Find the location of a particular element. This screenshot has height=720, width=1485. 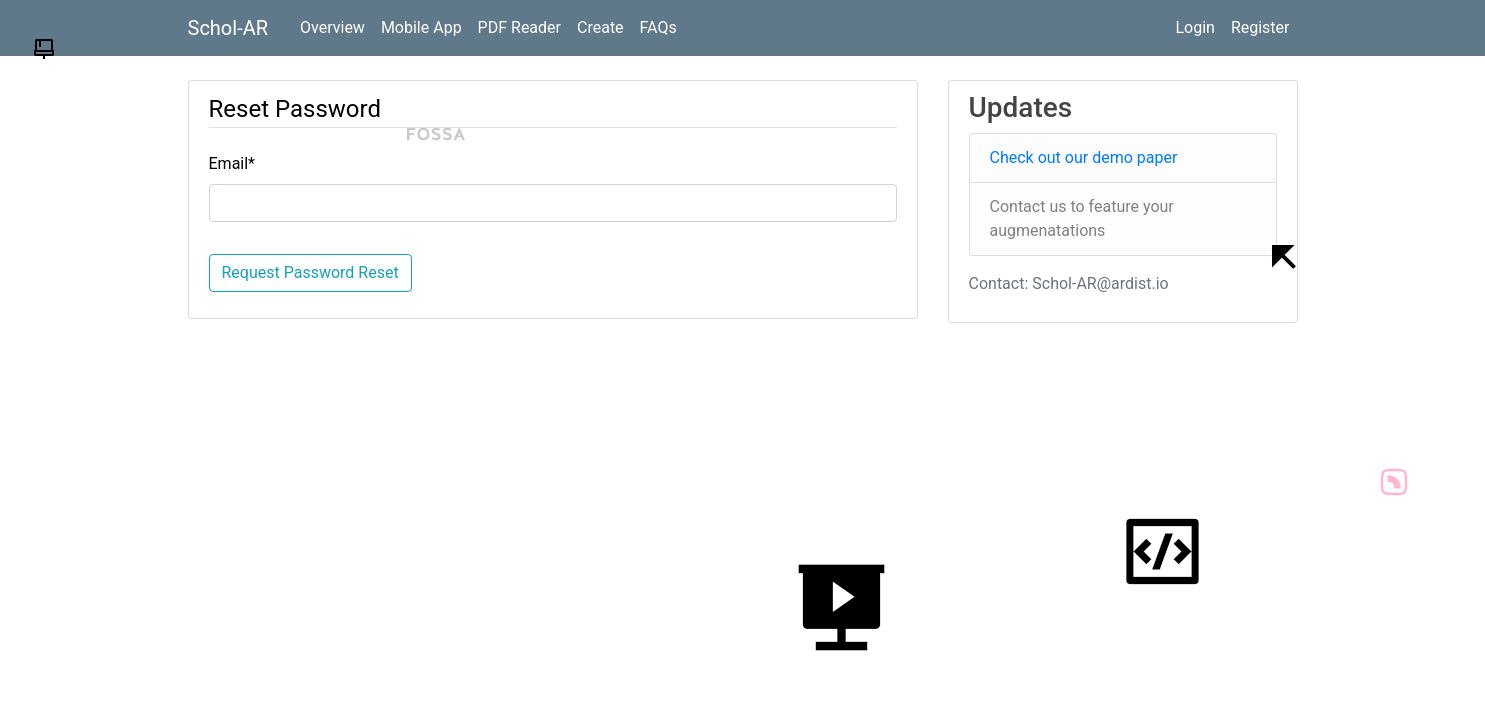

view or edit source code is located at coordinates (1162, 551).